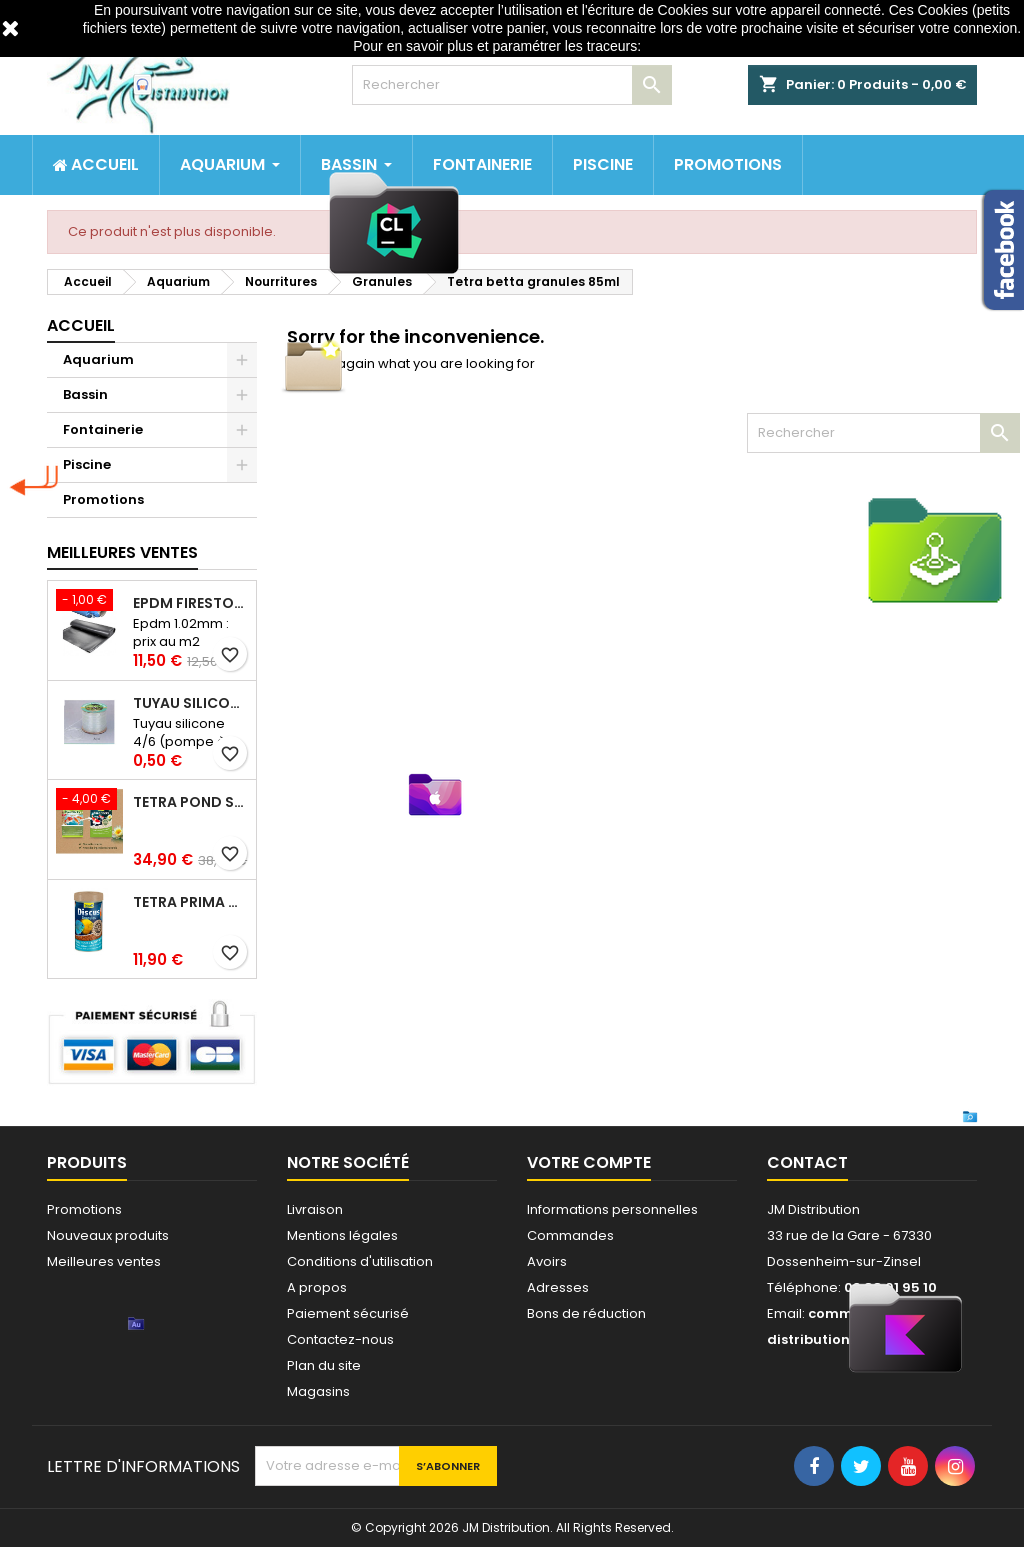 Image resolution: width=1024 pixels, height=1547 pixels. What do you see at coordinates (33, 477) in the screenshot?
I see `reply all to an email message` at bounding box center [33, 477].